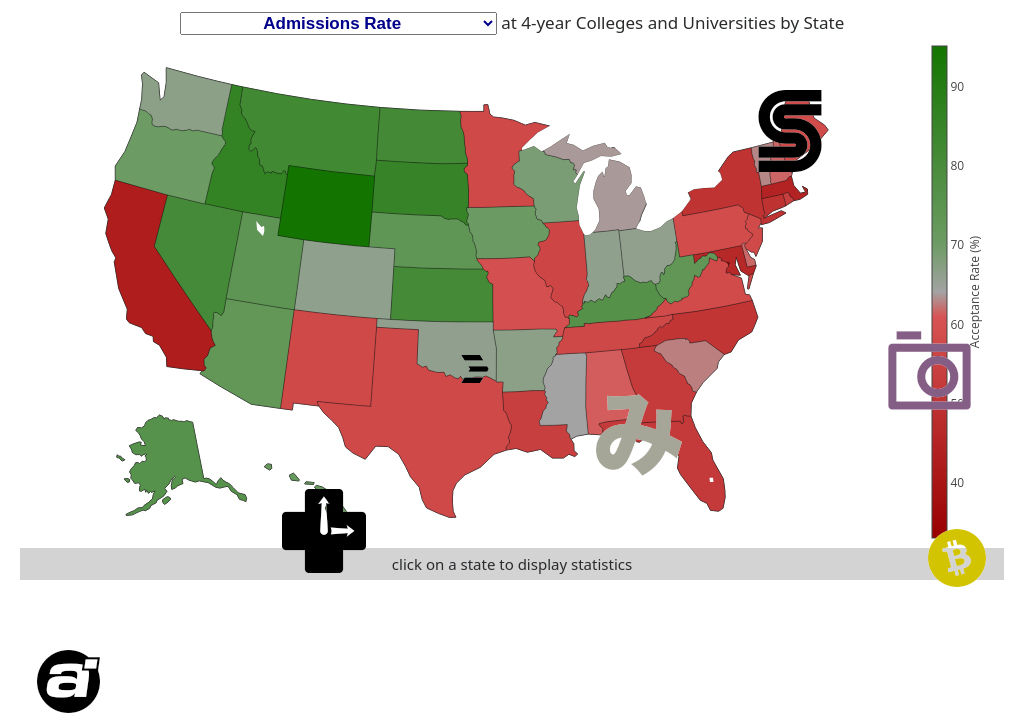 The width and height of the screenshot is (1024, 720). Describe the element at coordinates (639, 435) in the screenshot. I see `open the Mihon manga reader app` at that location.